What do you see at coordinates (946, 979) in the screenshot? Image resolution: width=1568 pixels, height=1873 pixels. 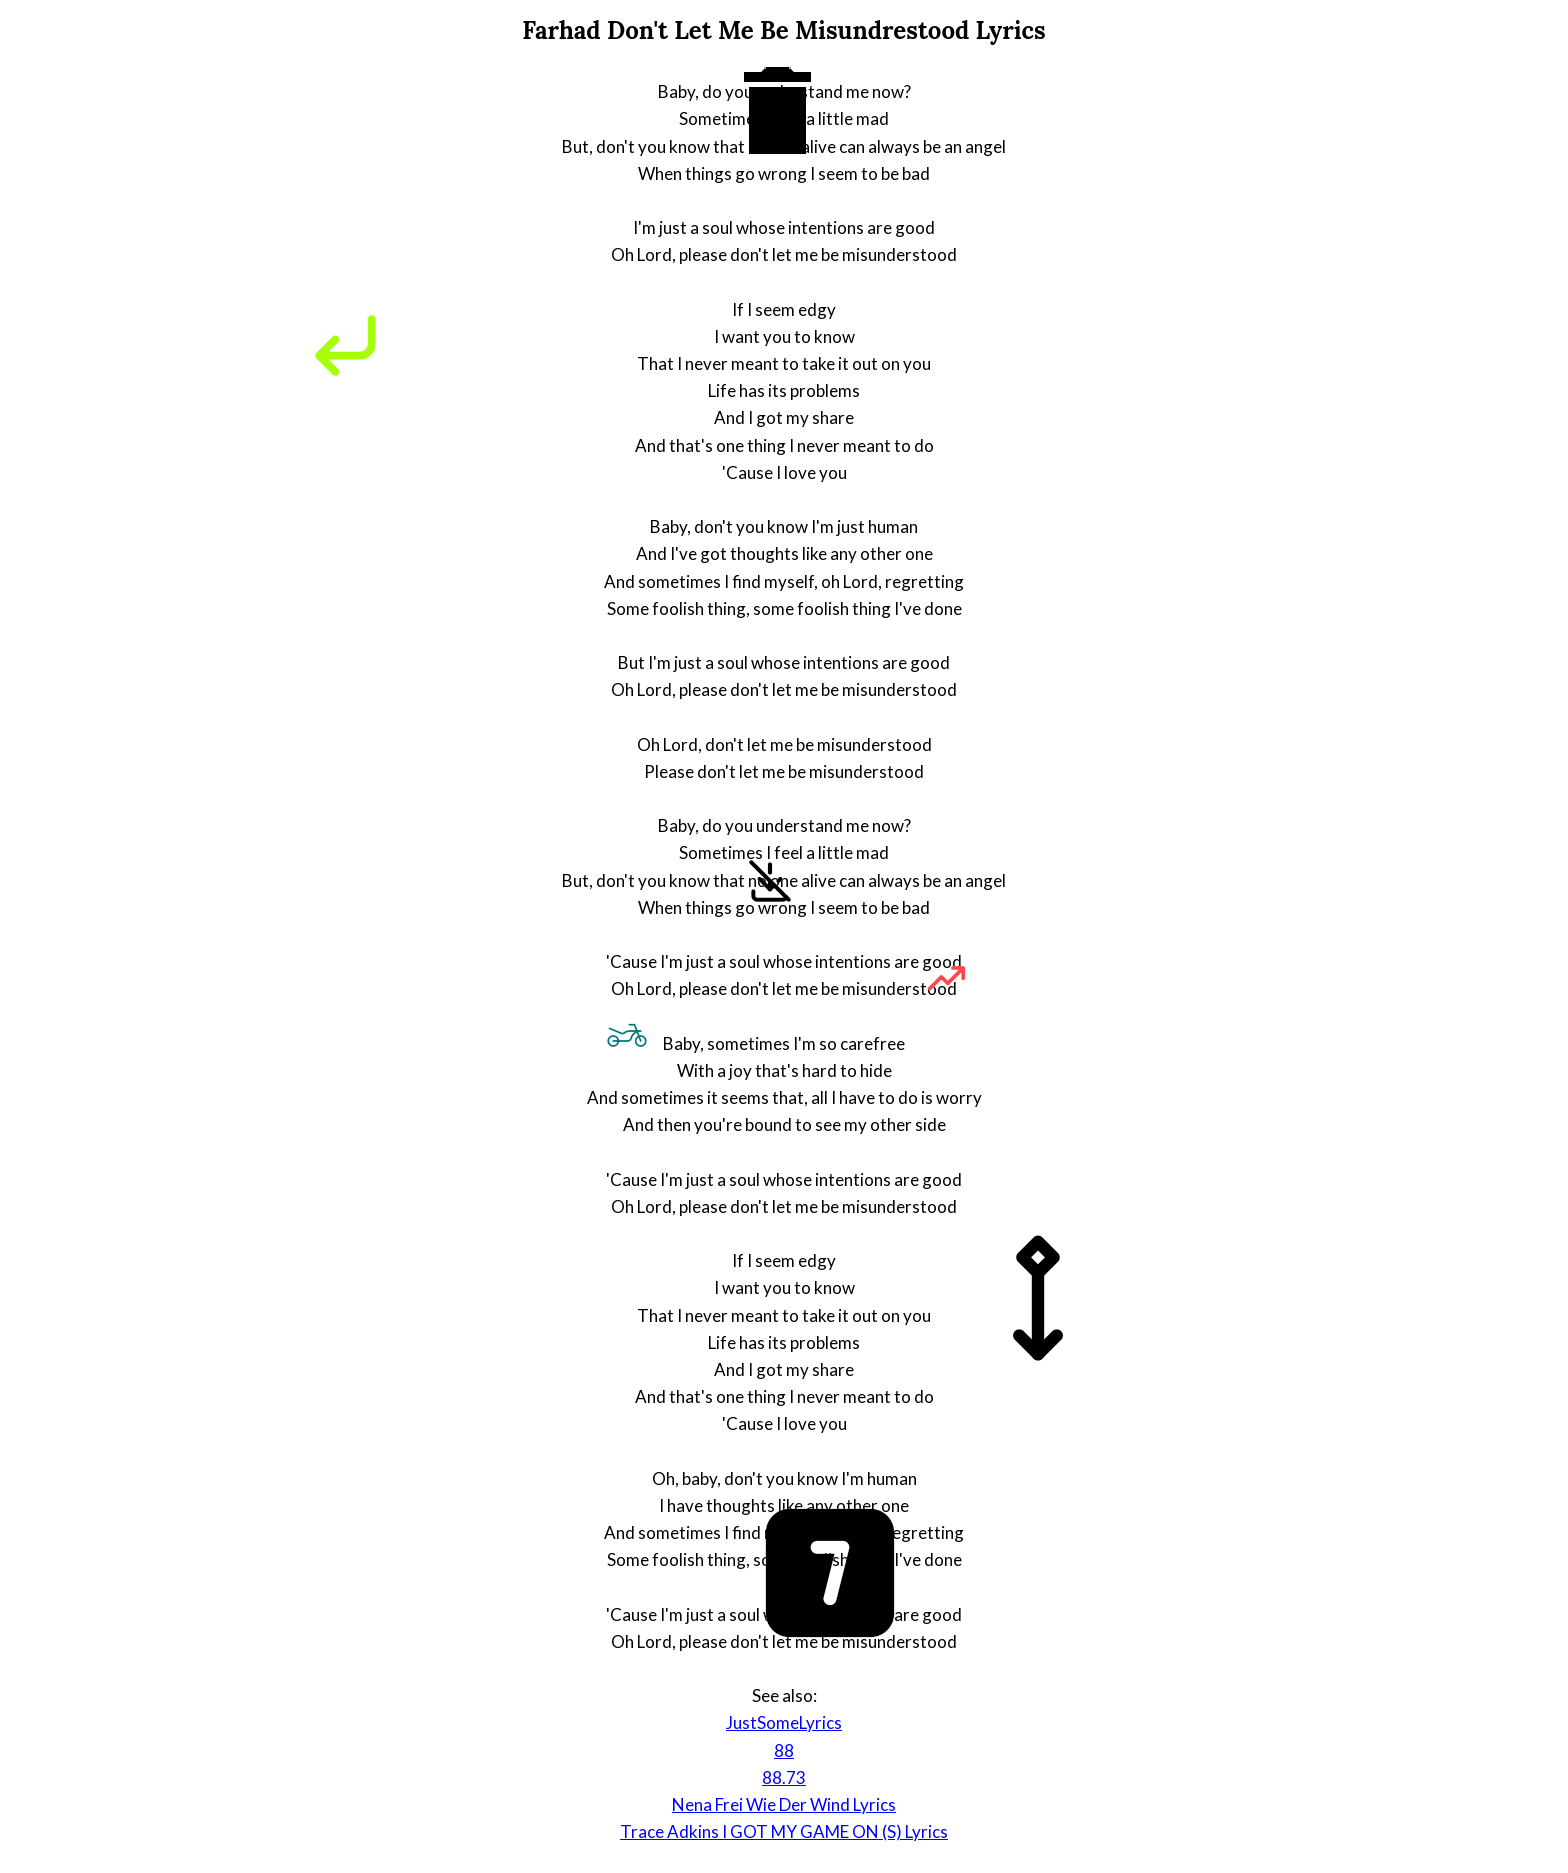 I see `view trending or popular content` at bounding box center [946, 979].